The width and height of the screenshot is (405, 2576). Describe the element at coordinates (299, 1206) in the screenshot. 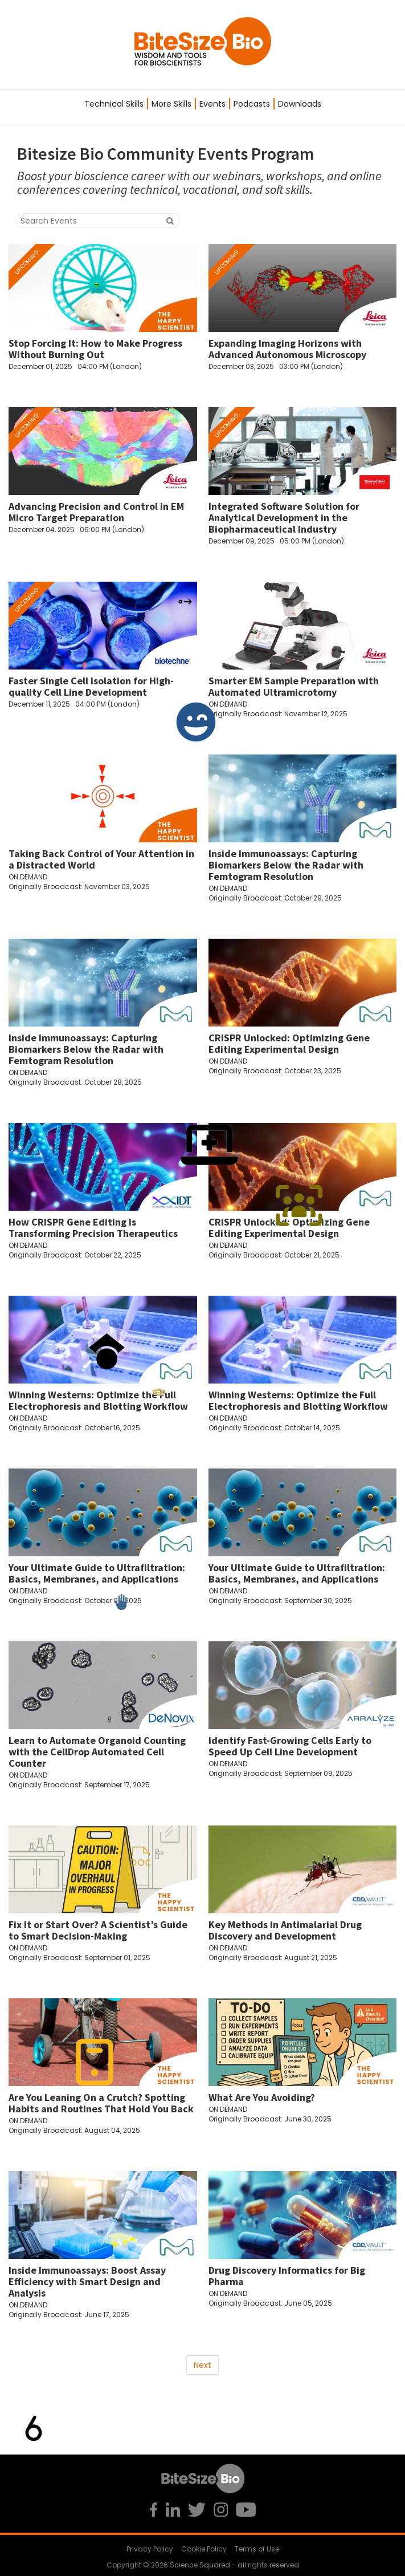

I see `scan or detect people in frame` at that location.